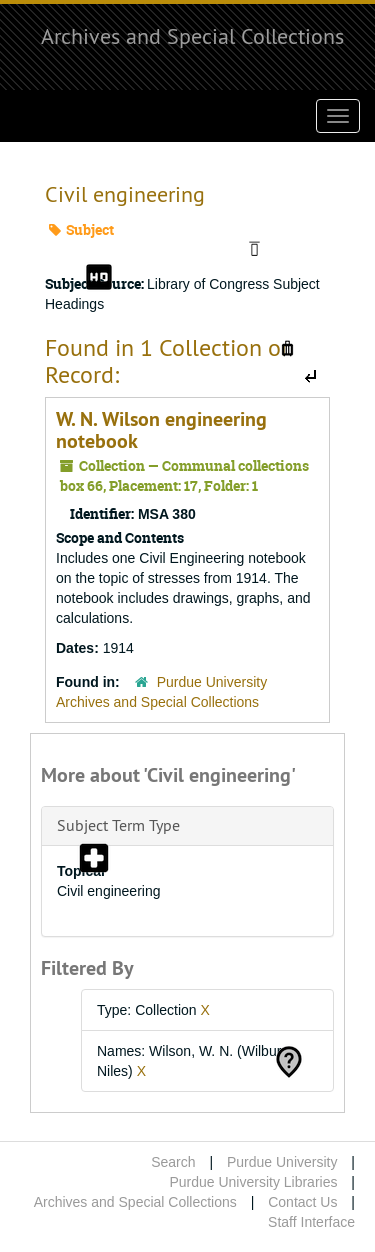 This screenshot has width=375, height=1252. What do you see at coordinates (254, 248) in the screenshot?
I see `align element to top edge` at bounding box center [254, 248].